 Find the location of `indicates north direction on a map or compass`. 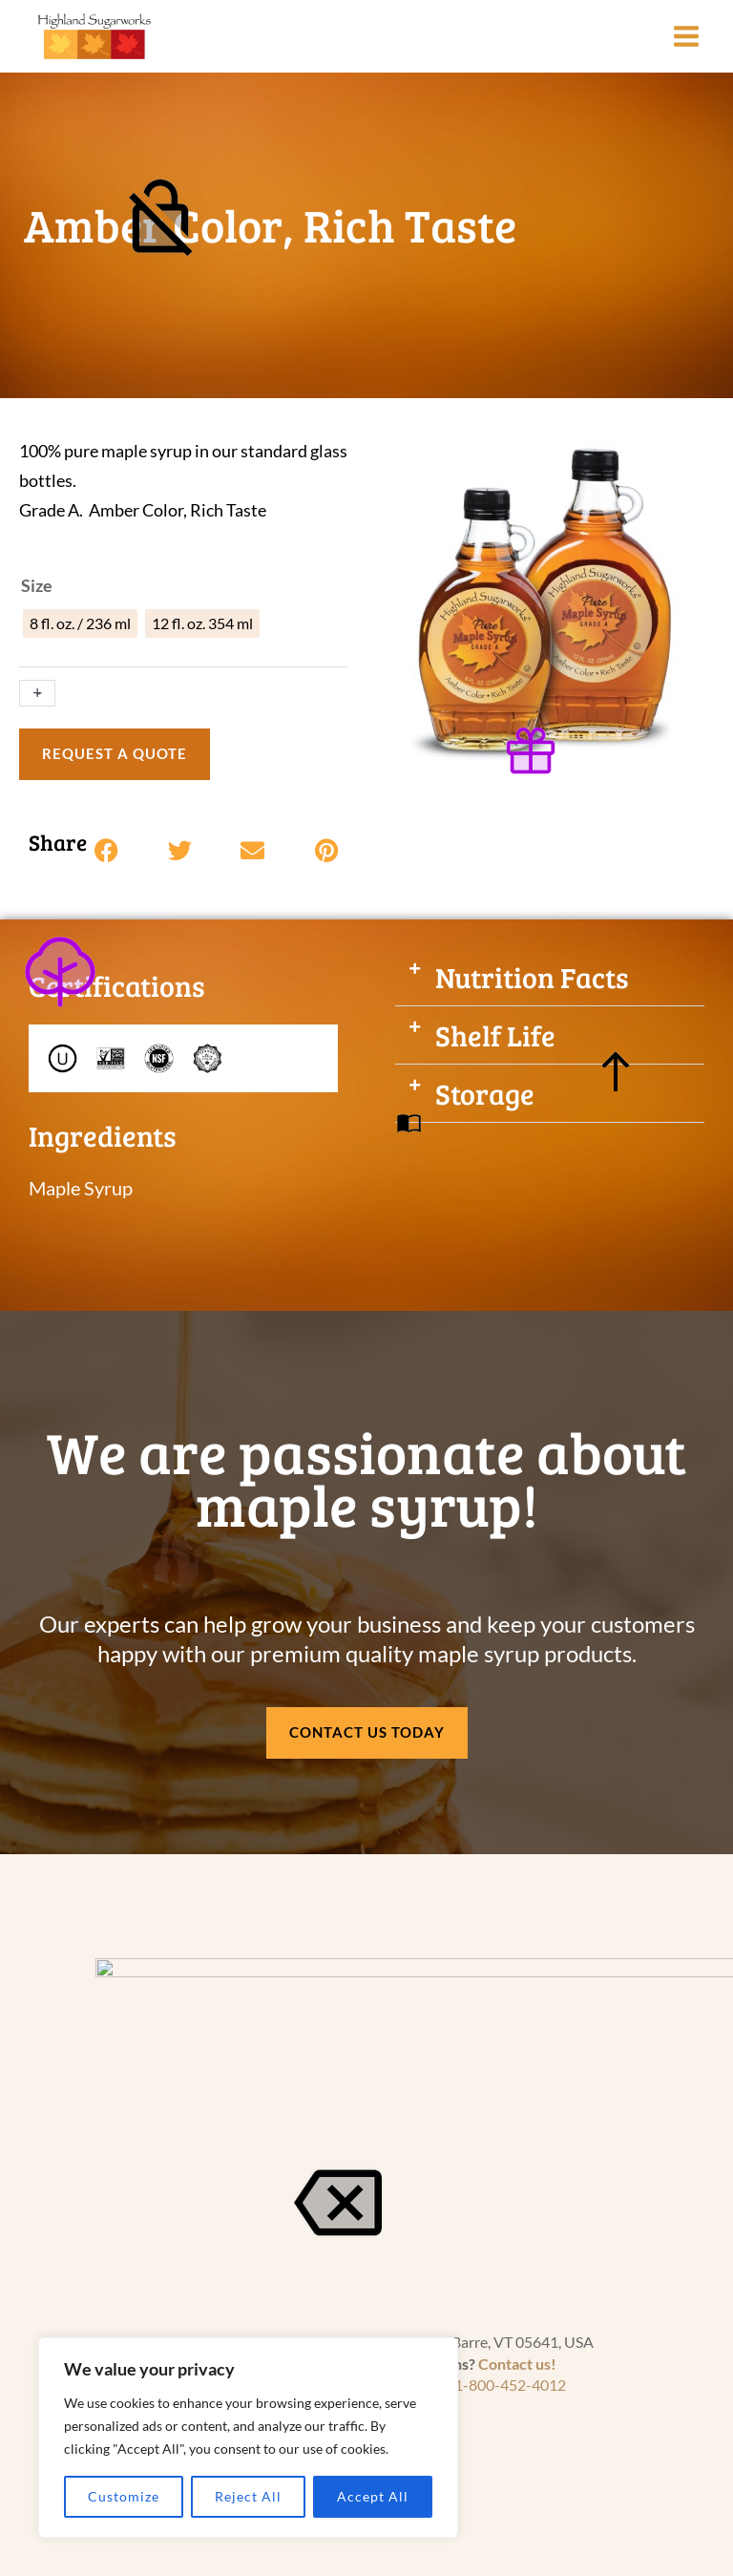

indicates north direction on a map or compass is located at coordinates (616, 1071).